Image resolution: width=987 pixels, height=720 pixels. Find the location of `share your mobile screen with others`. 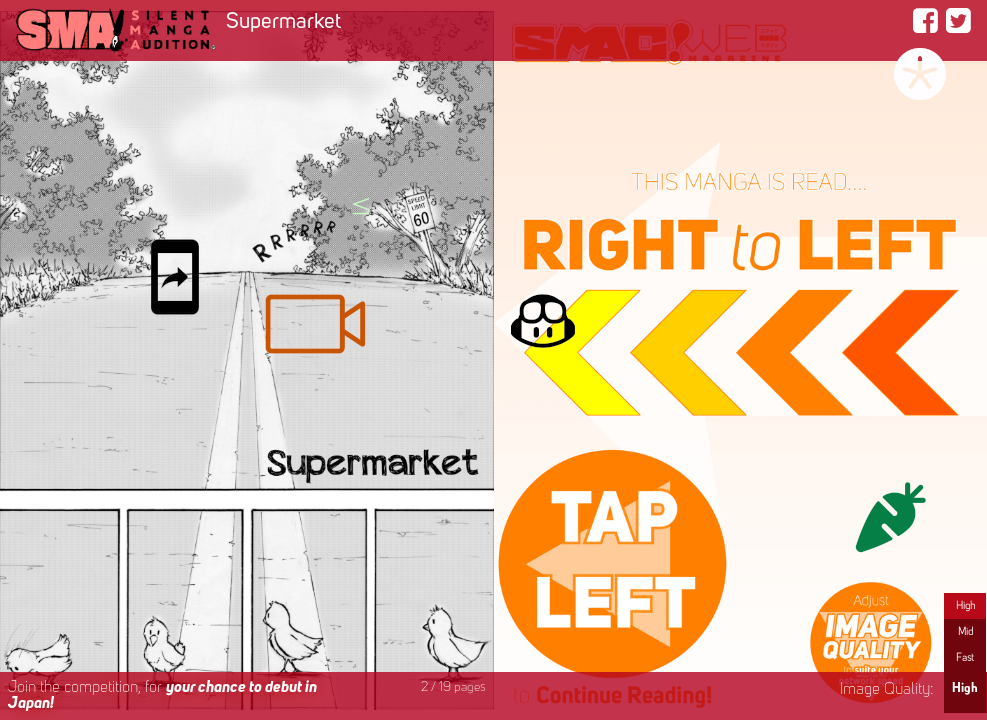

share your mobile screen with others is located at coordinates (175, 277).